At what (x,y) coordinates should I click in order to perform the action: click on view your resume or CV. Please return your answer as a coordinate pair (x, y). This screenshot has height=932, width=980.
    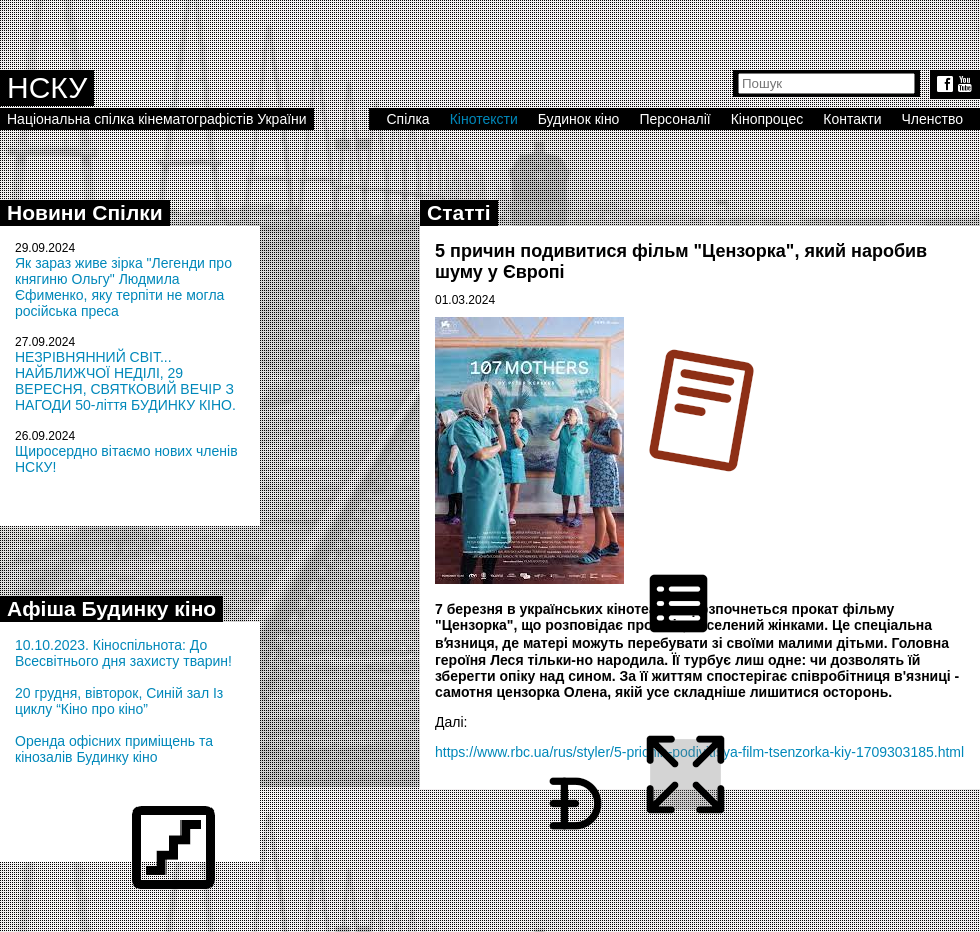
    Looking at the image, I should click on (701, 410).